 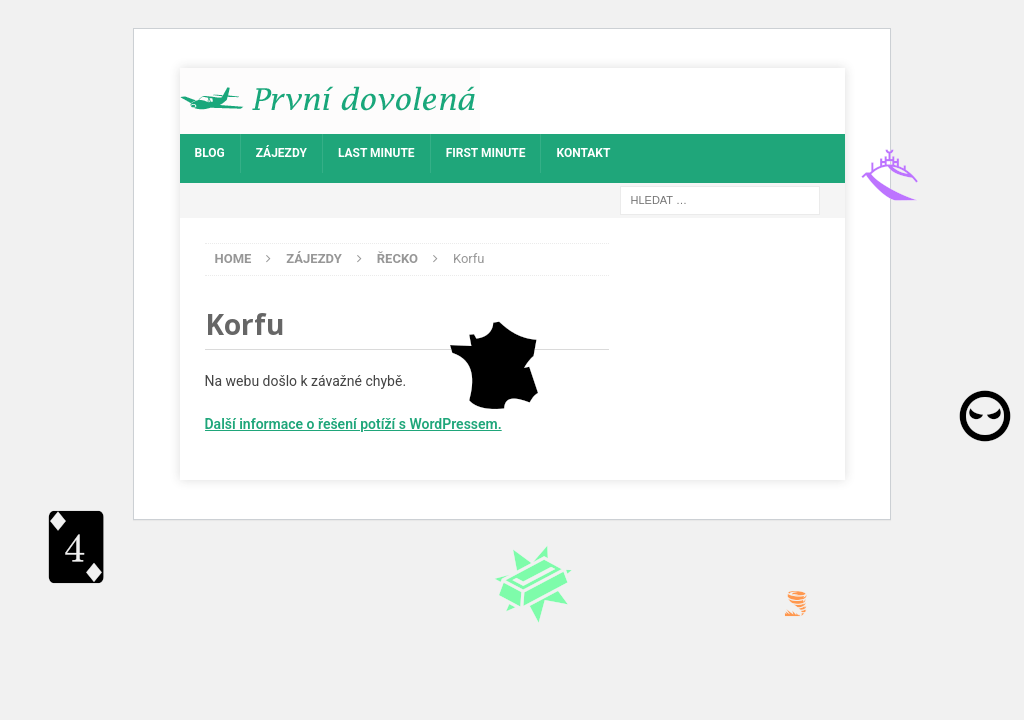 What do you see at coordinates (533, 583) in the screenshot?
I see `view in-game currency or gold balance` at bounding box center [533, 583].